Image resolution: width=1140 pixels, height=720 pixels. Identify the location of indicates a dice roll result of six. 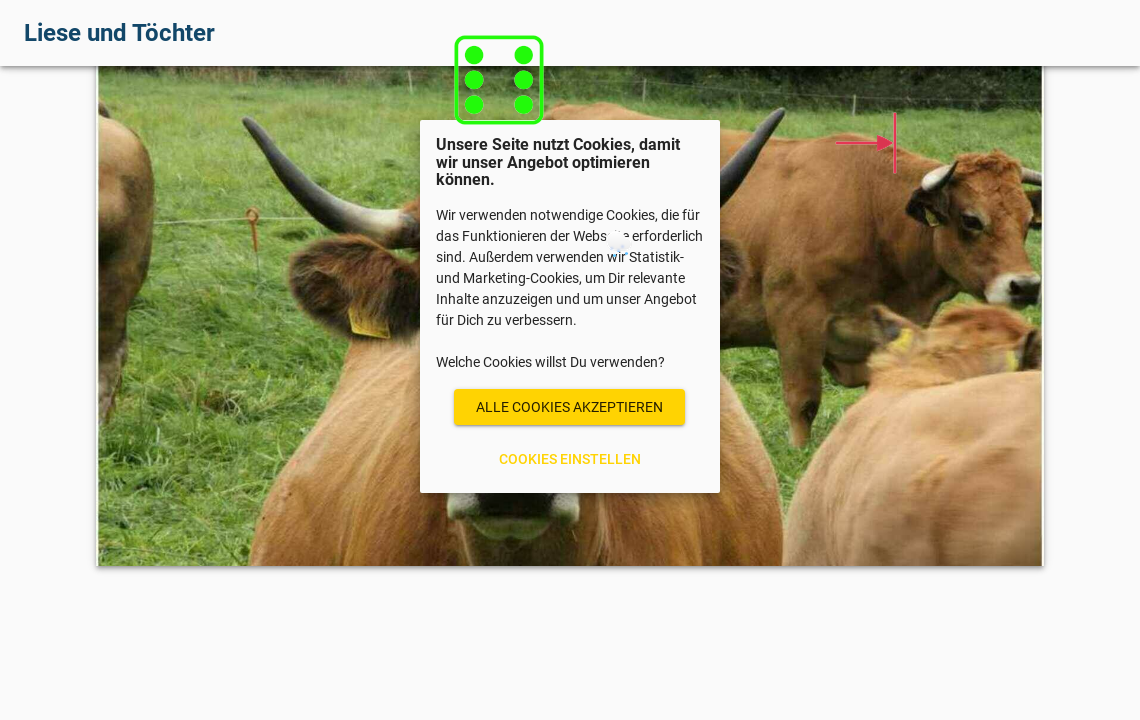
(499, 80).